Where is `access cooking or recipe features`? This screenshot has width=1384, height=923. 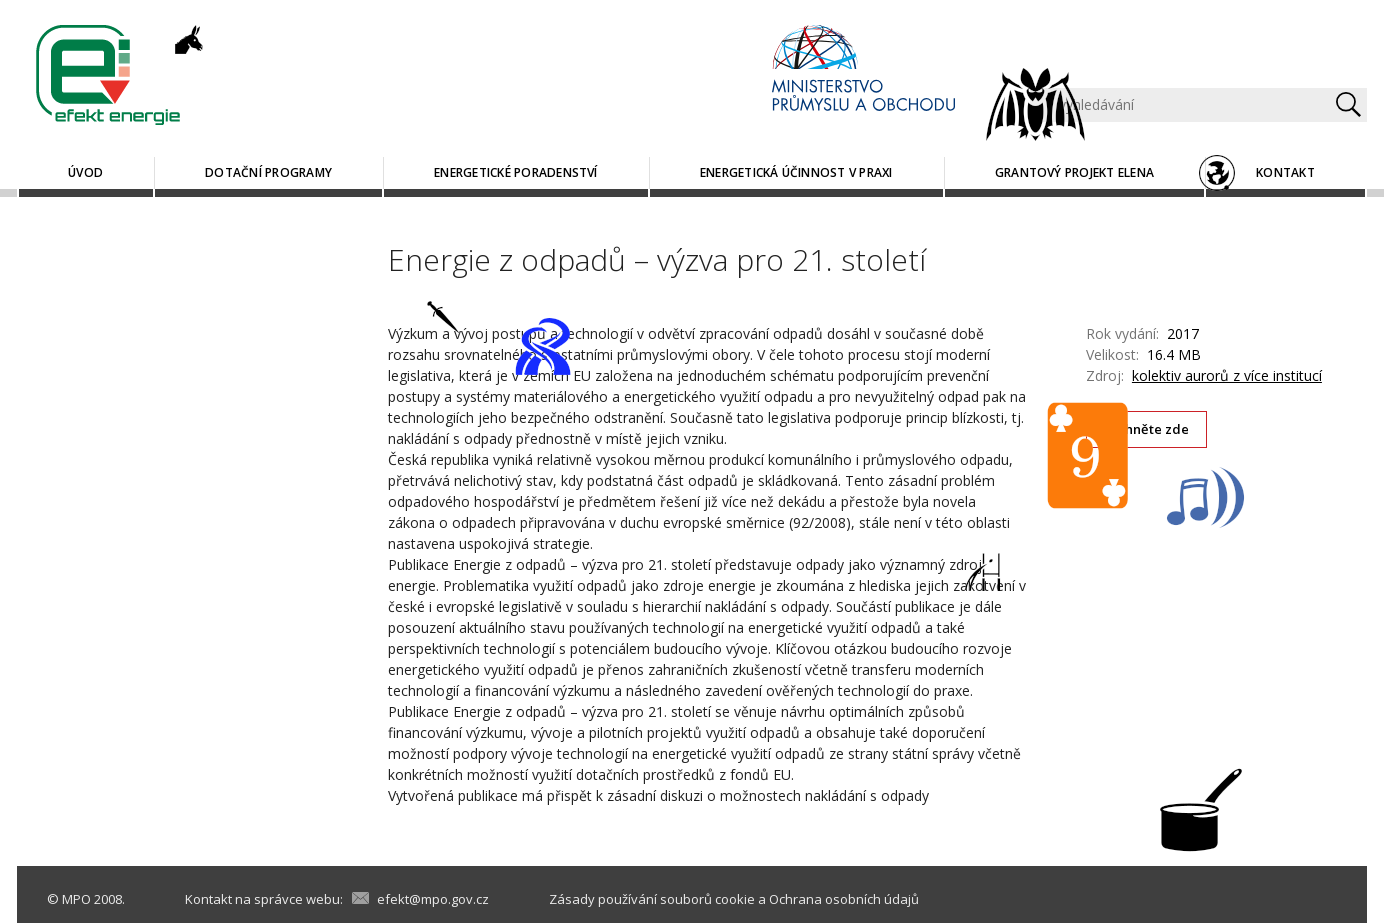
access cooking or recipe features is located at coordinates (1201, 810).